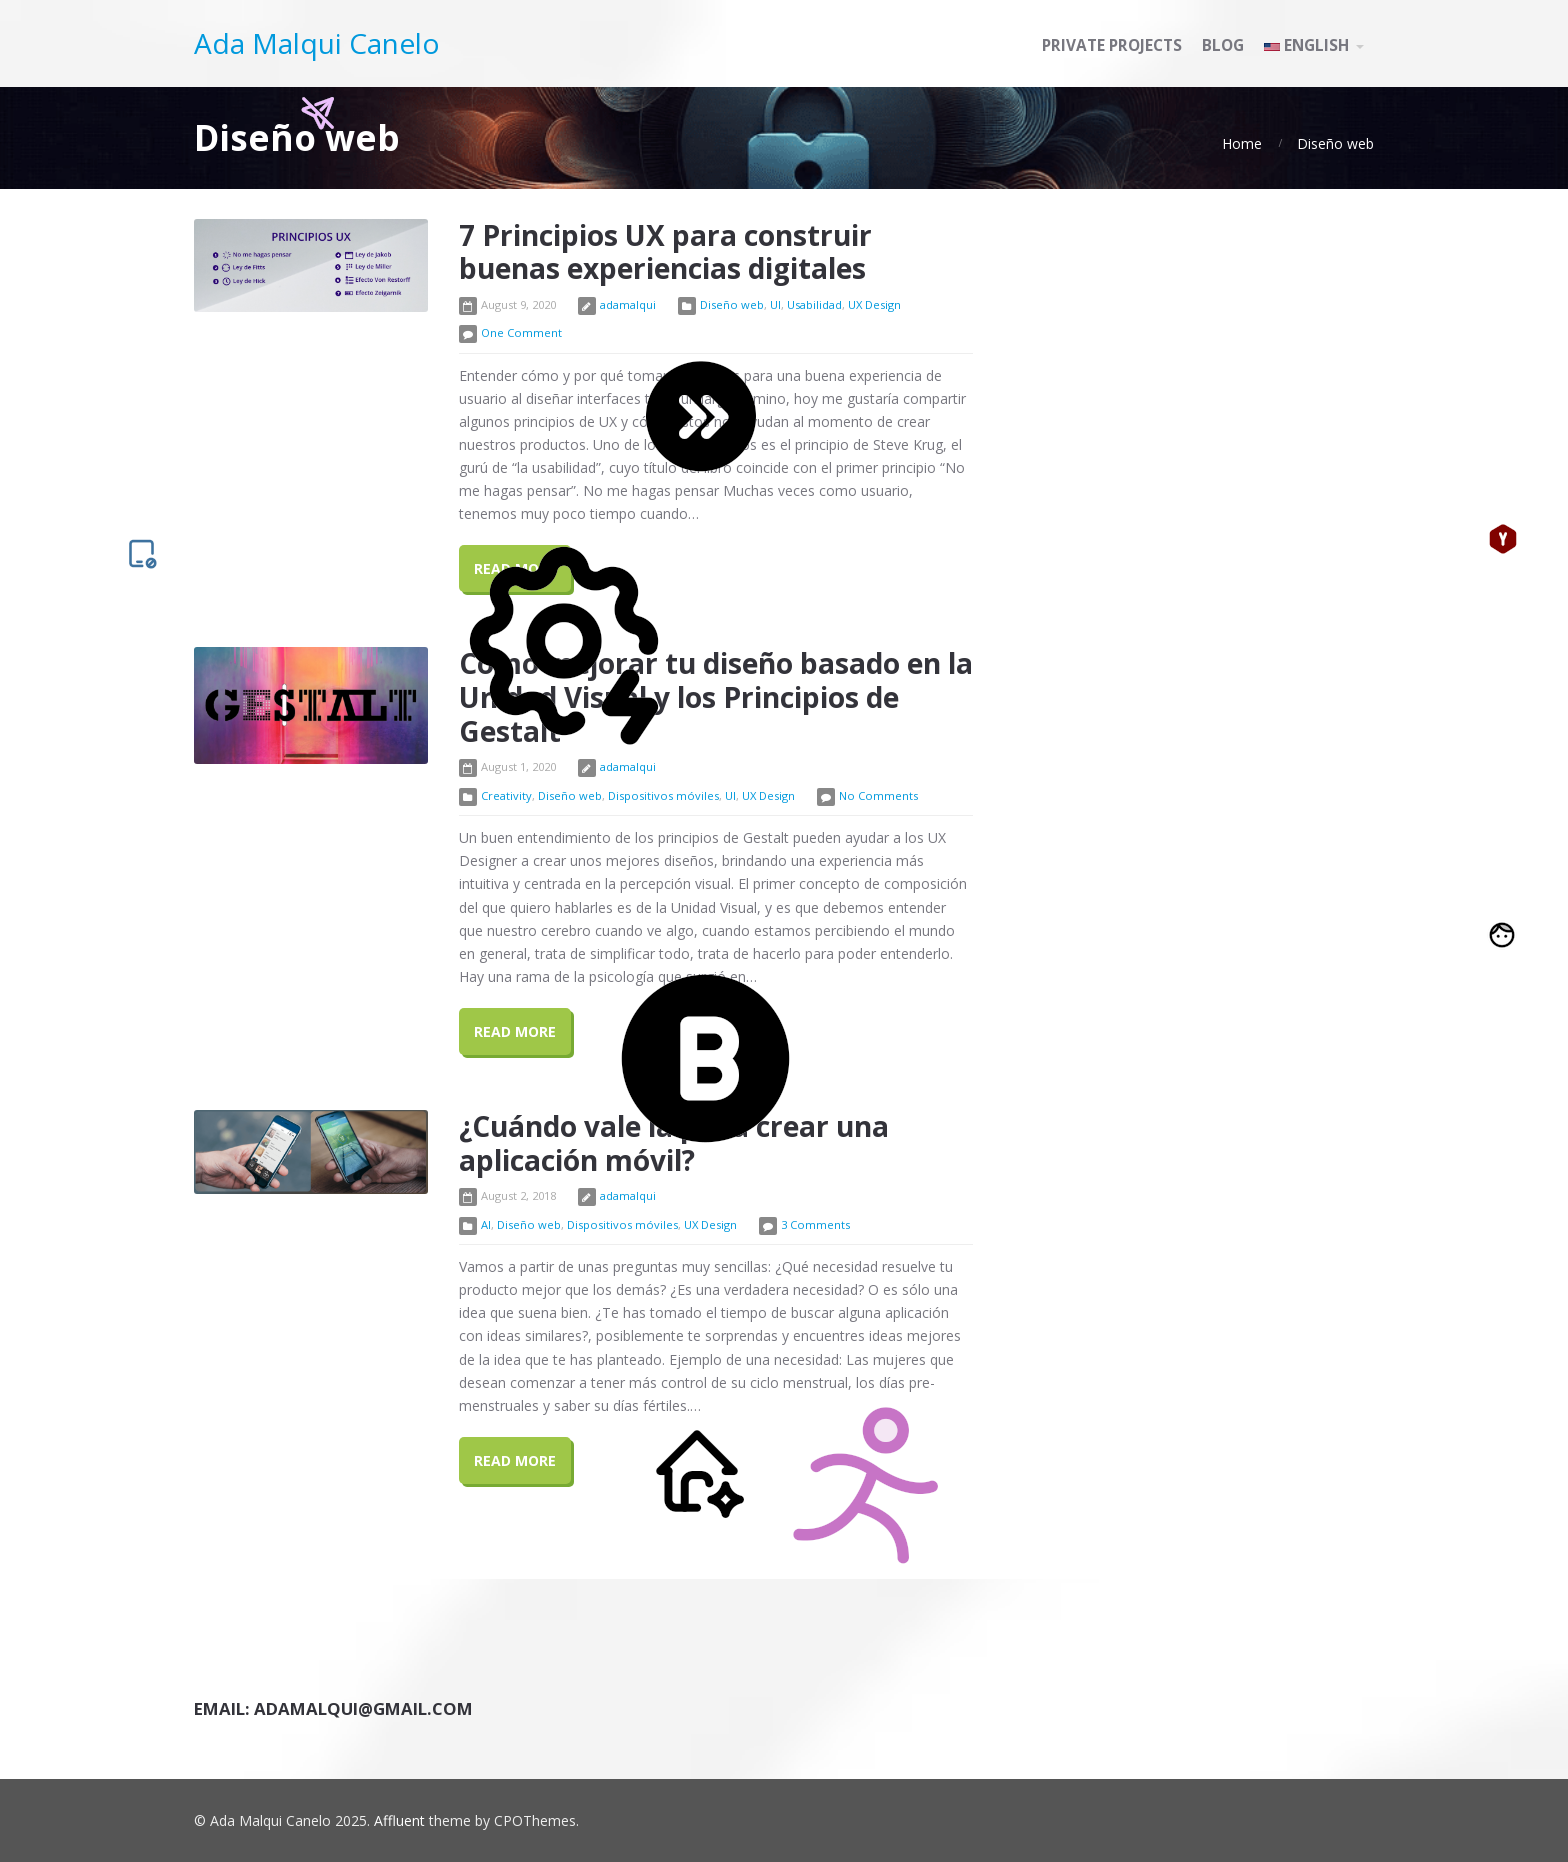 This screenshot has height=1862, width=1568. What do you see at coordinates (868, 1482) in the screenshot?
I see `start a running or fitness activity` at bounding box center [868, 1482].